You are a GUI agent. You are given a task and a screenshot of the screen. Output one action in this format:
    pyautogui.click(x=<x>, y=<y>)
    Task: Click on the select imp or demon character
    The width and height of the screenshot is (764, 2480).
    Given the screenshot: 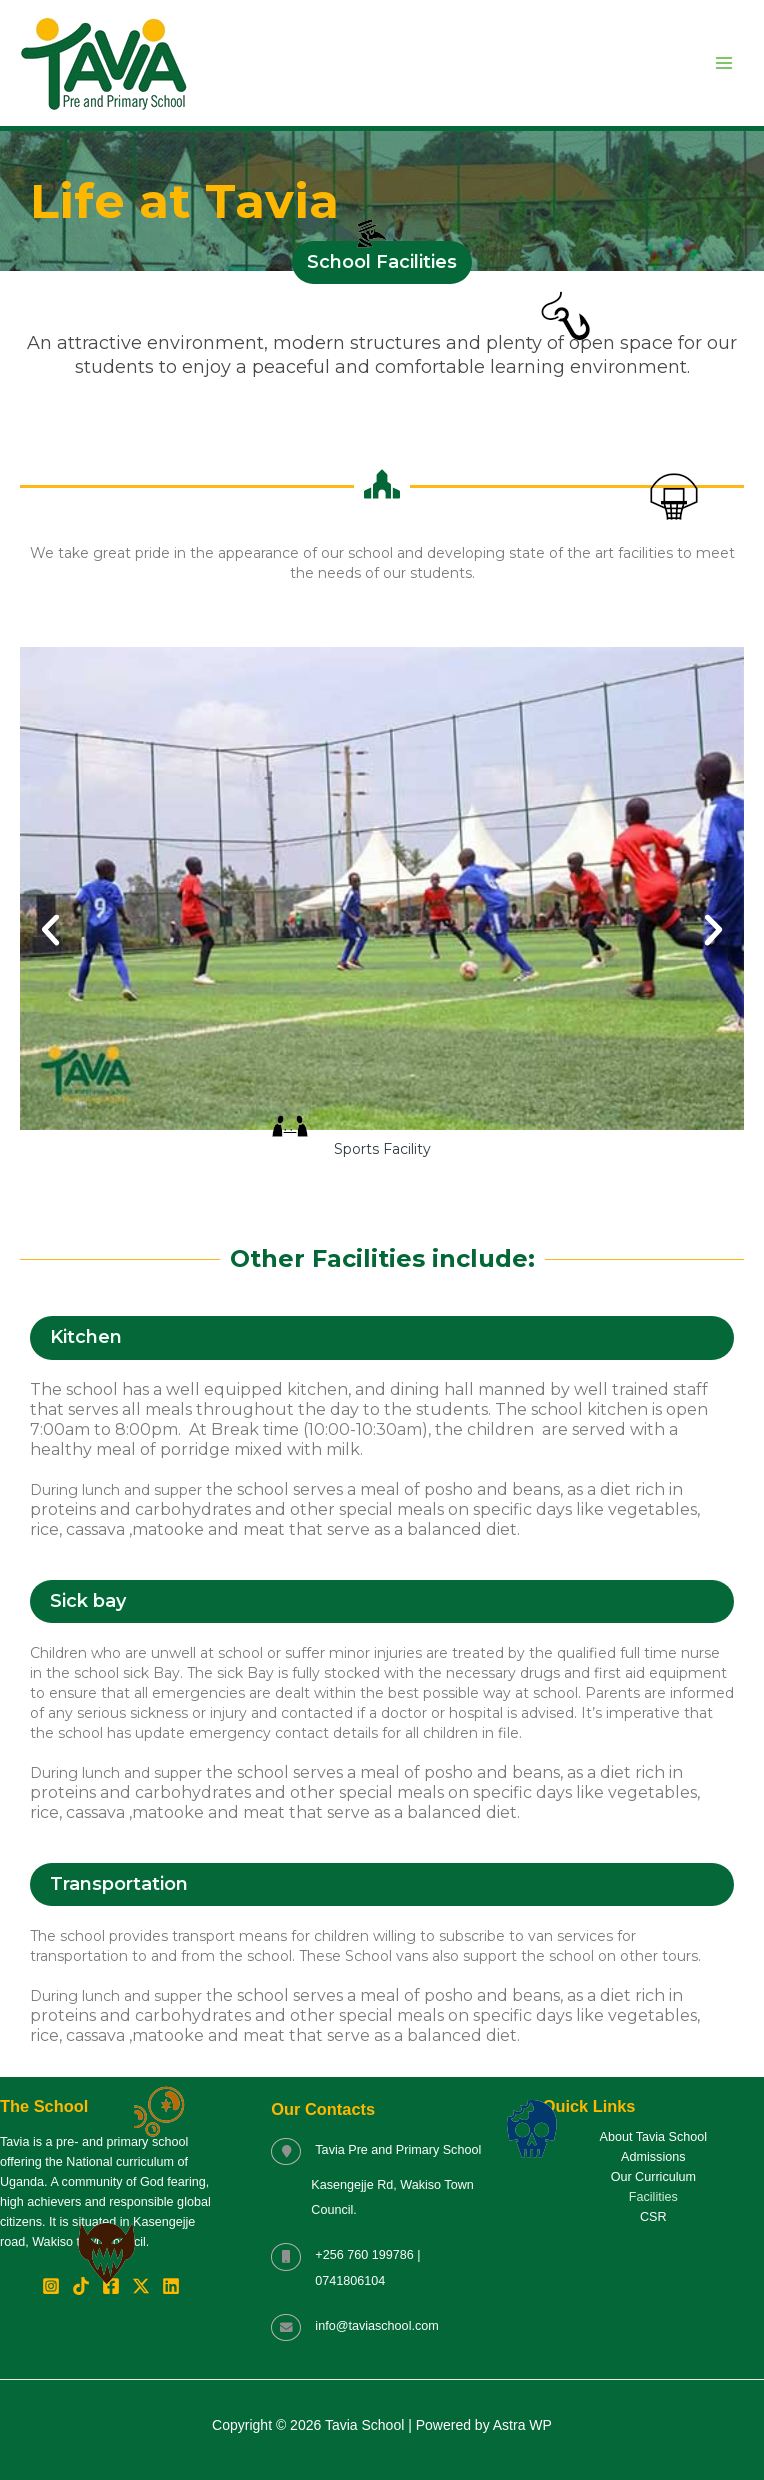 What is the action you would take?
    pyautogui.click(x=106, y=2253)
    